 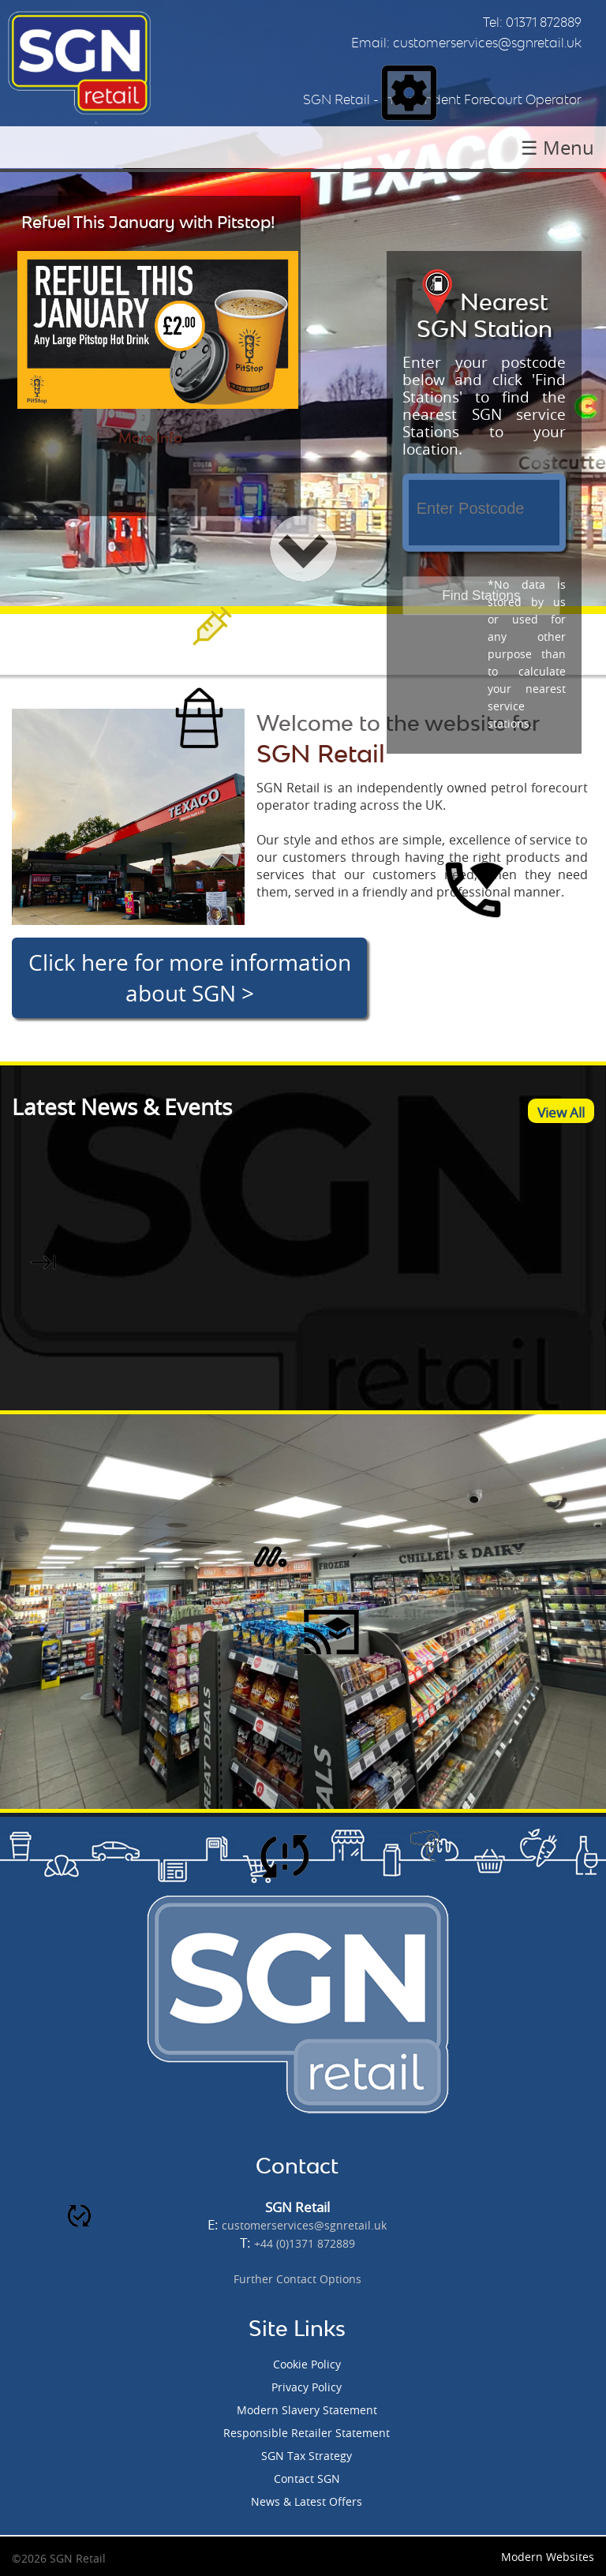 I want to click on indicates a sync error or failure, so click(x=285, y=1856).